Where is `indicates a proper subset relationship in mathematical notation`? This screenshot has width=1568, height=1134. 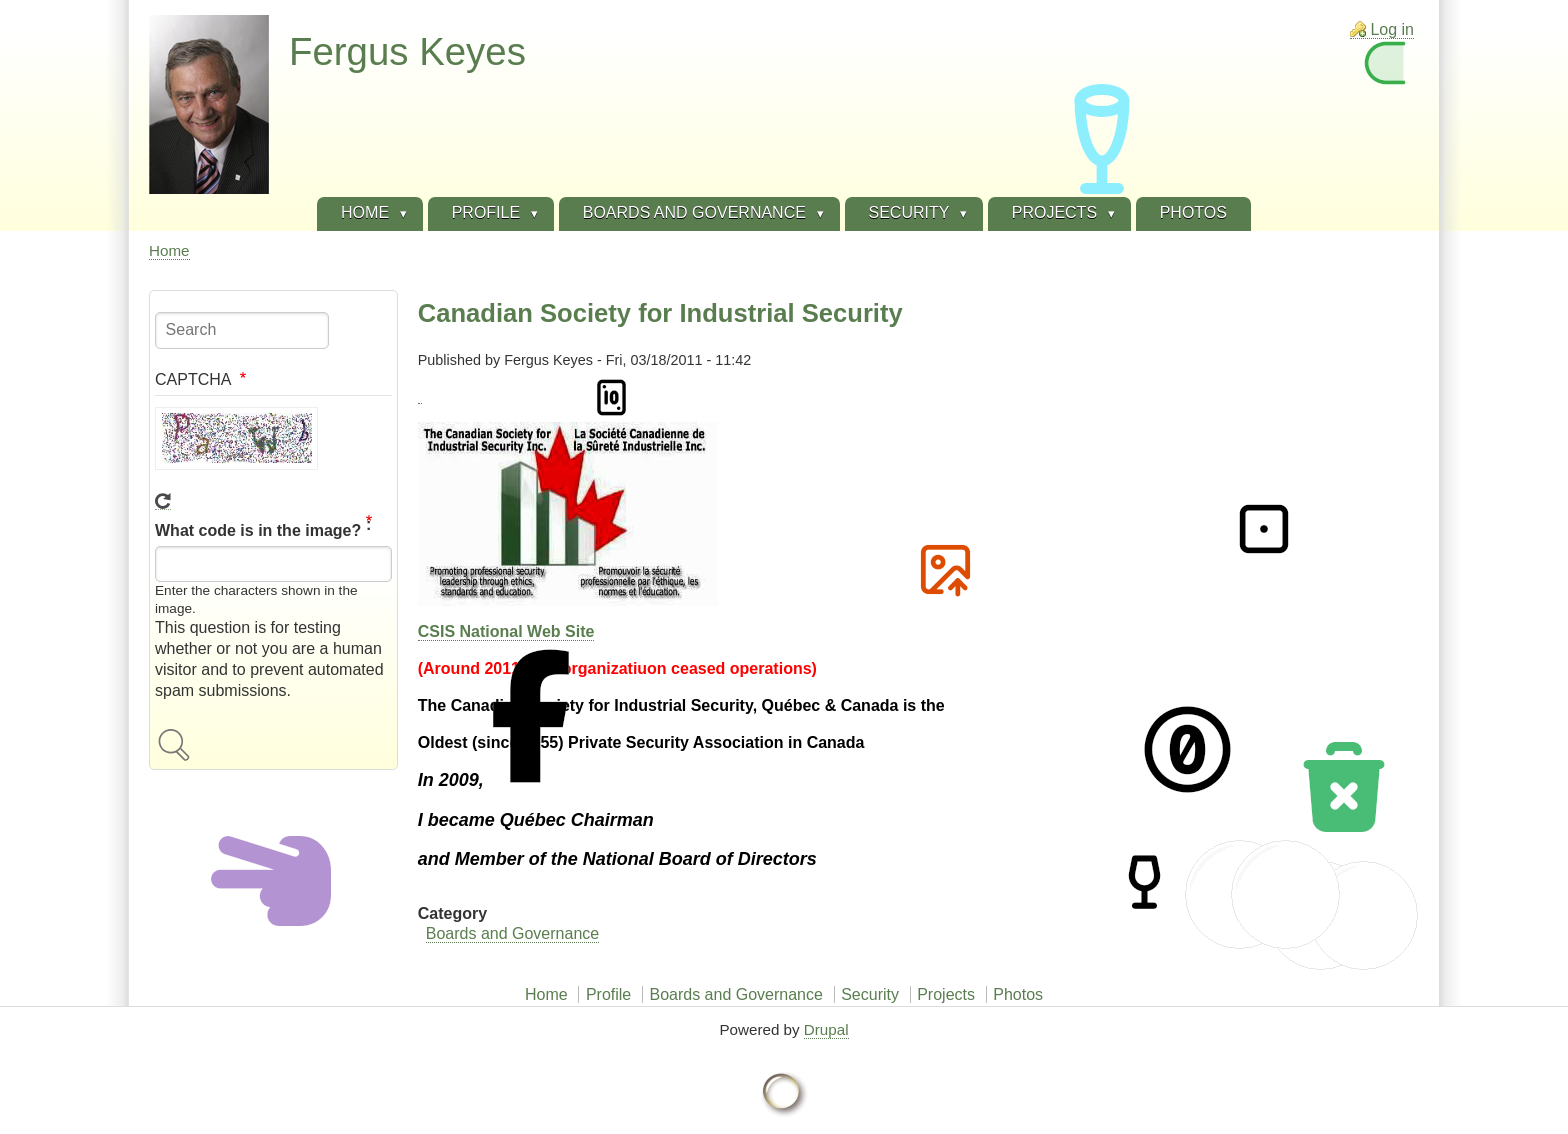 indicates a proper subset relationship in mathematical notation is located at coordinates (1386, 63).